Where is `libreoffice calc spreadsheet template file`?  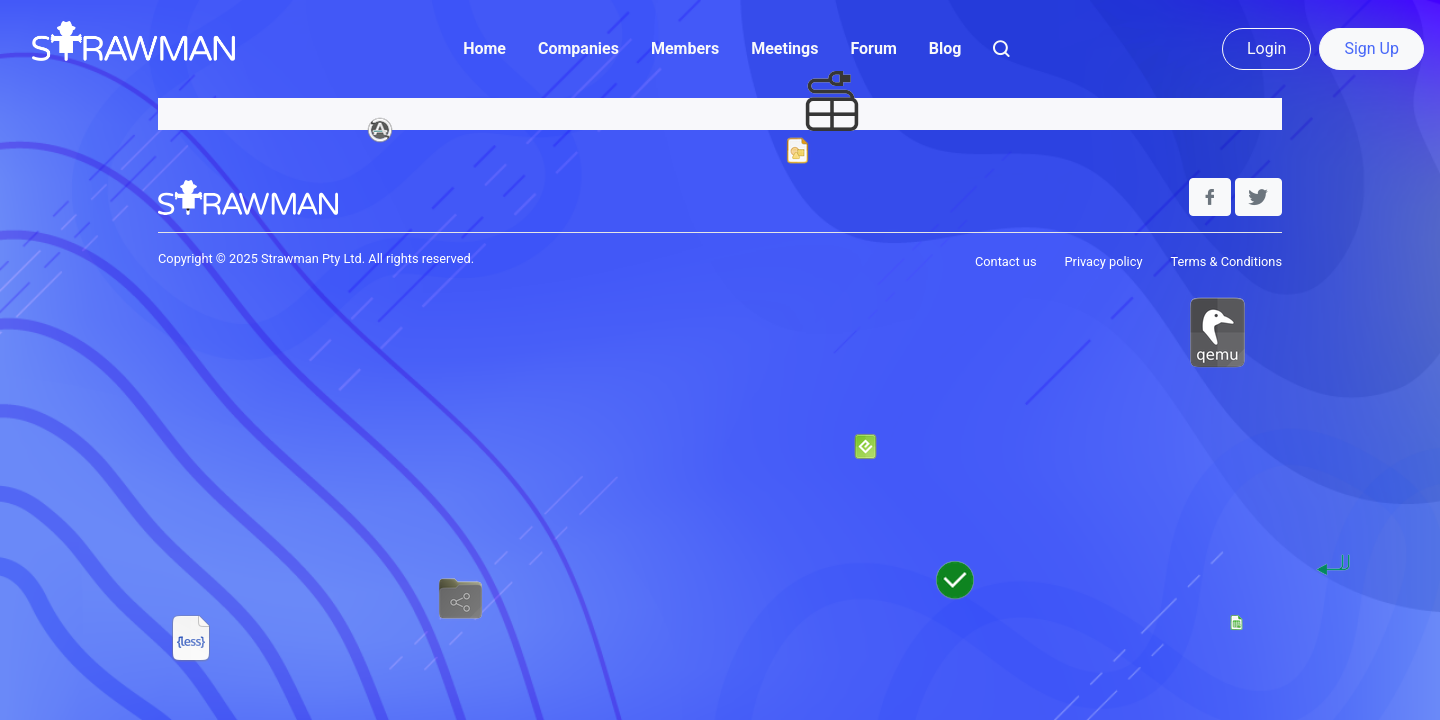 libreoffice calc spreadsheet template file is located at coordinates (1236, 622).